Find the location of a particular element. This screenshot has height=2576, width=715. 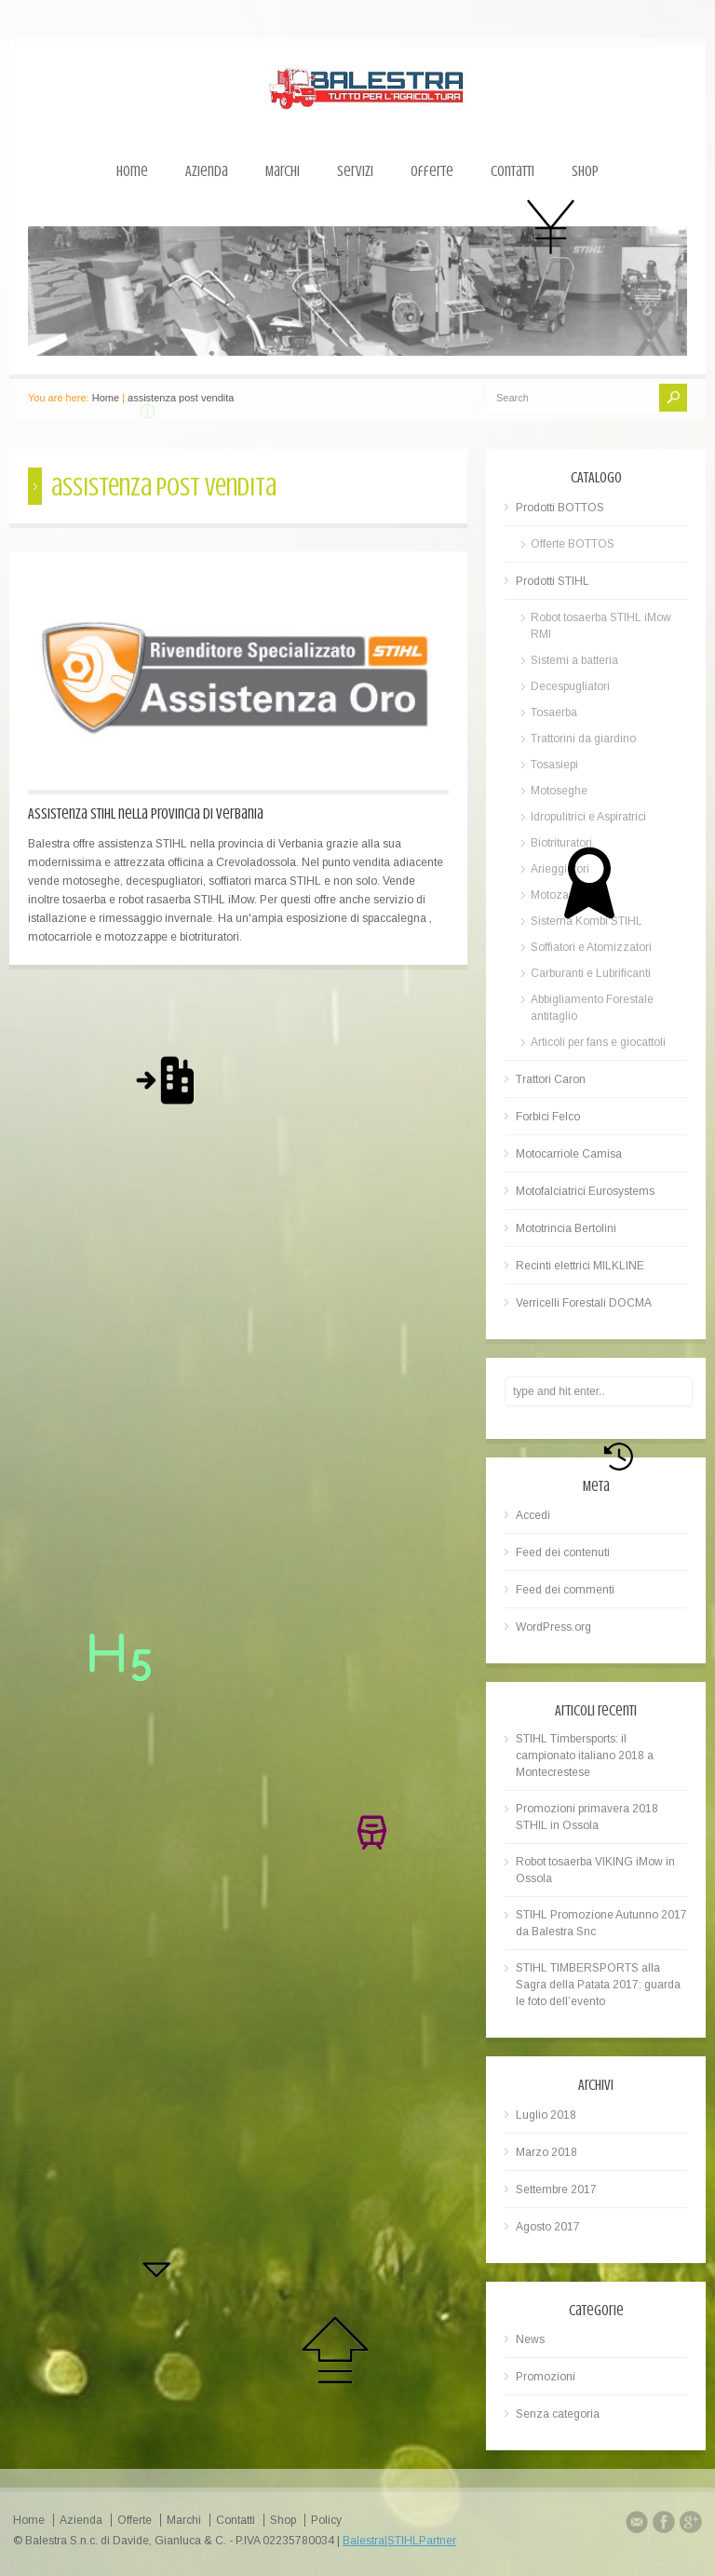

view achievements or awards is located at coordinates (589, 883).